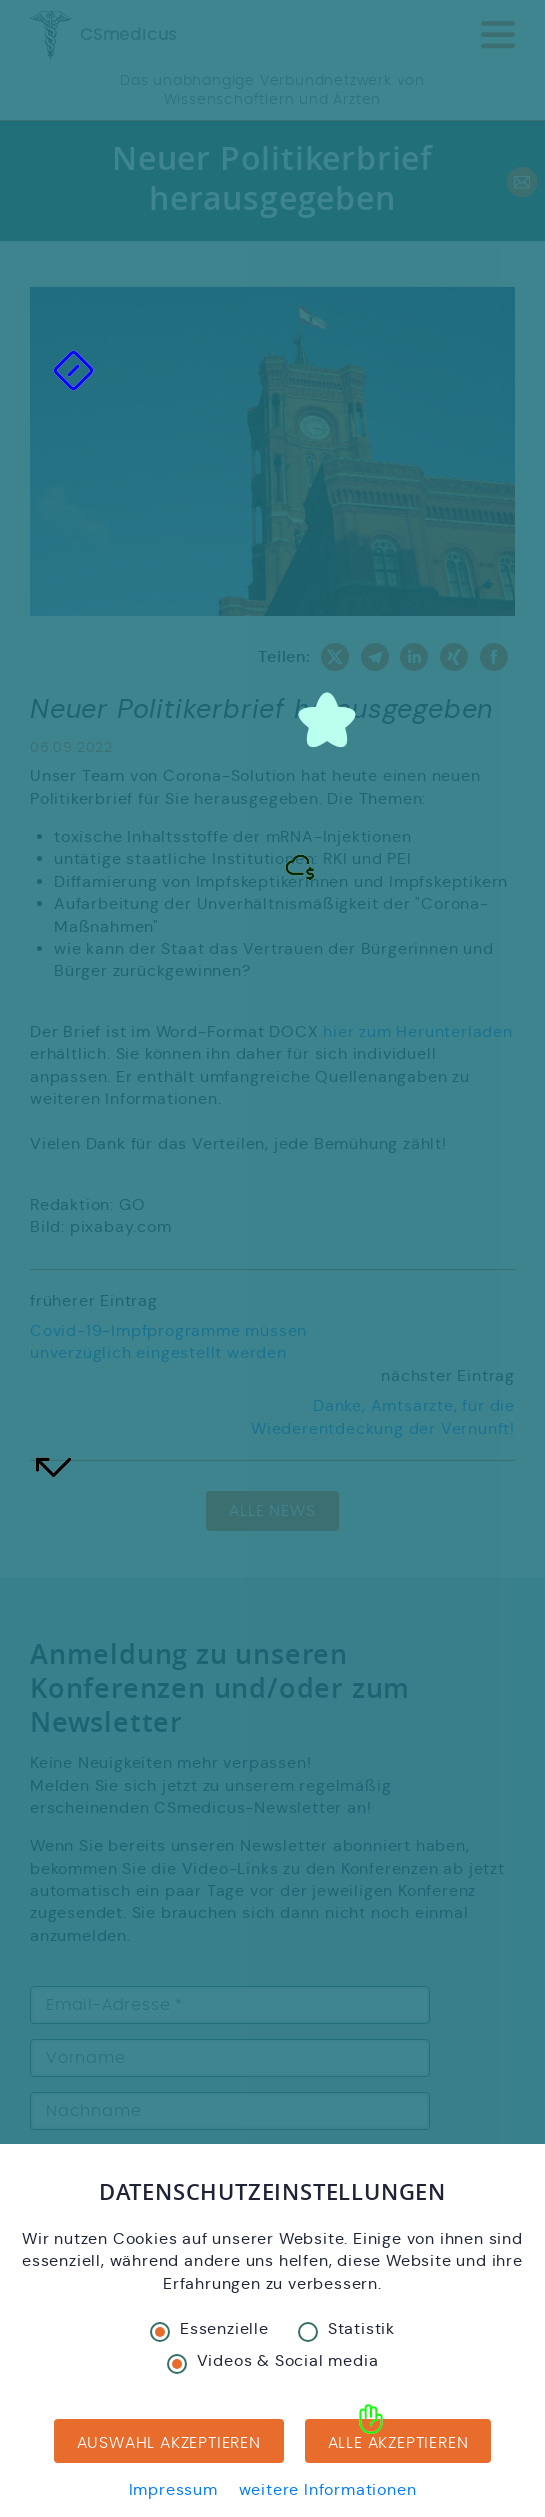 Image resolution: width=545 pixels, height=2517 pixels. Describe the element at coordinates (300, 865) in the screenshot. I see `view cloud storage pricing or billing` at that location.